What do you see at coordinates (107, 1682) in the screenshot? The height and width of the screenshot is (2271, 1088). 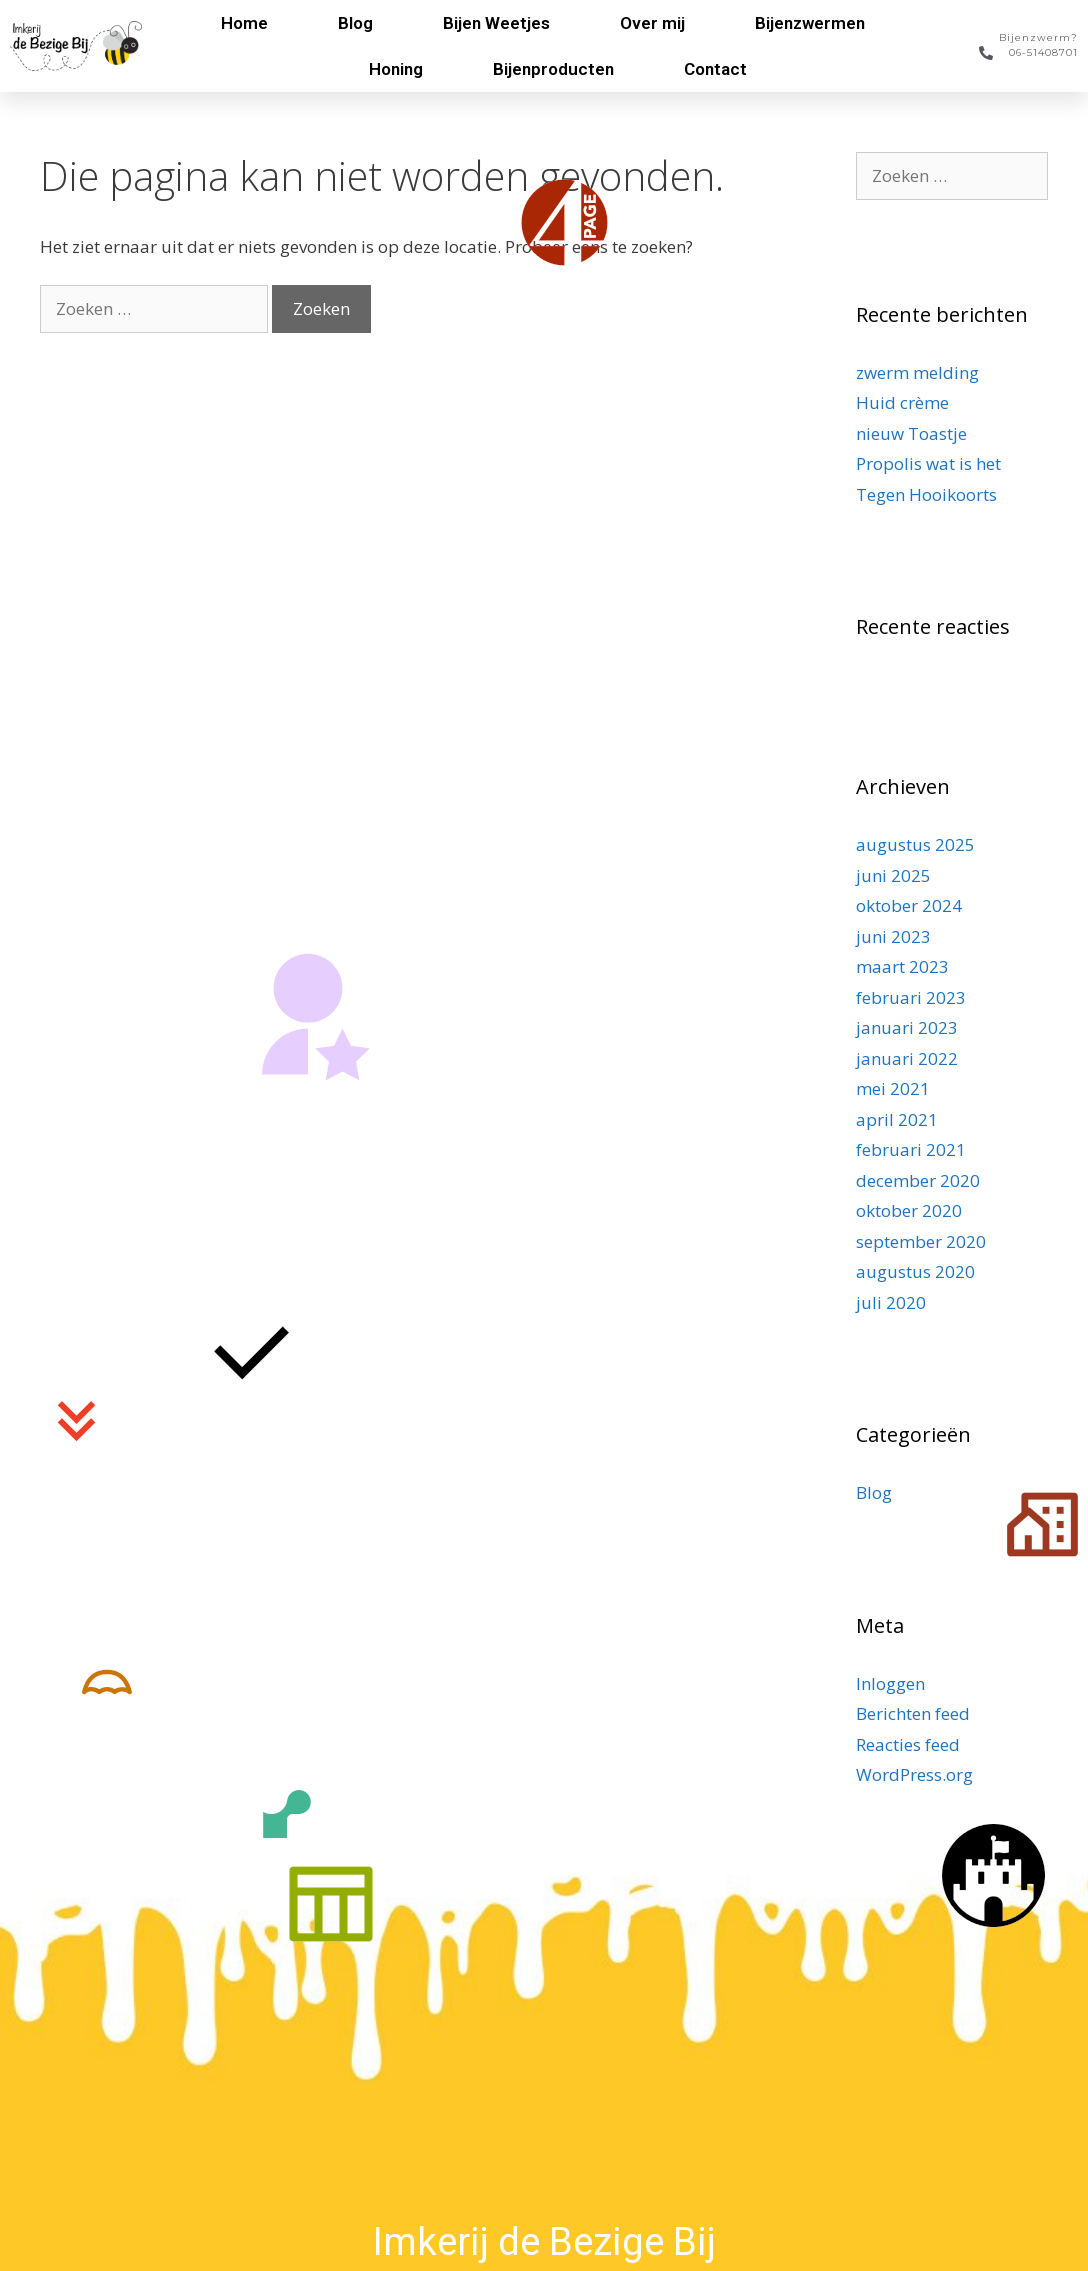 I see `open umbrel home server dashboard` at bounding box center [107, 1682].